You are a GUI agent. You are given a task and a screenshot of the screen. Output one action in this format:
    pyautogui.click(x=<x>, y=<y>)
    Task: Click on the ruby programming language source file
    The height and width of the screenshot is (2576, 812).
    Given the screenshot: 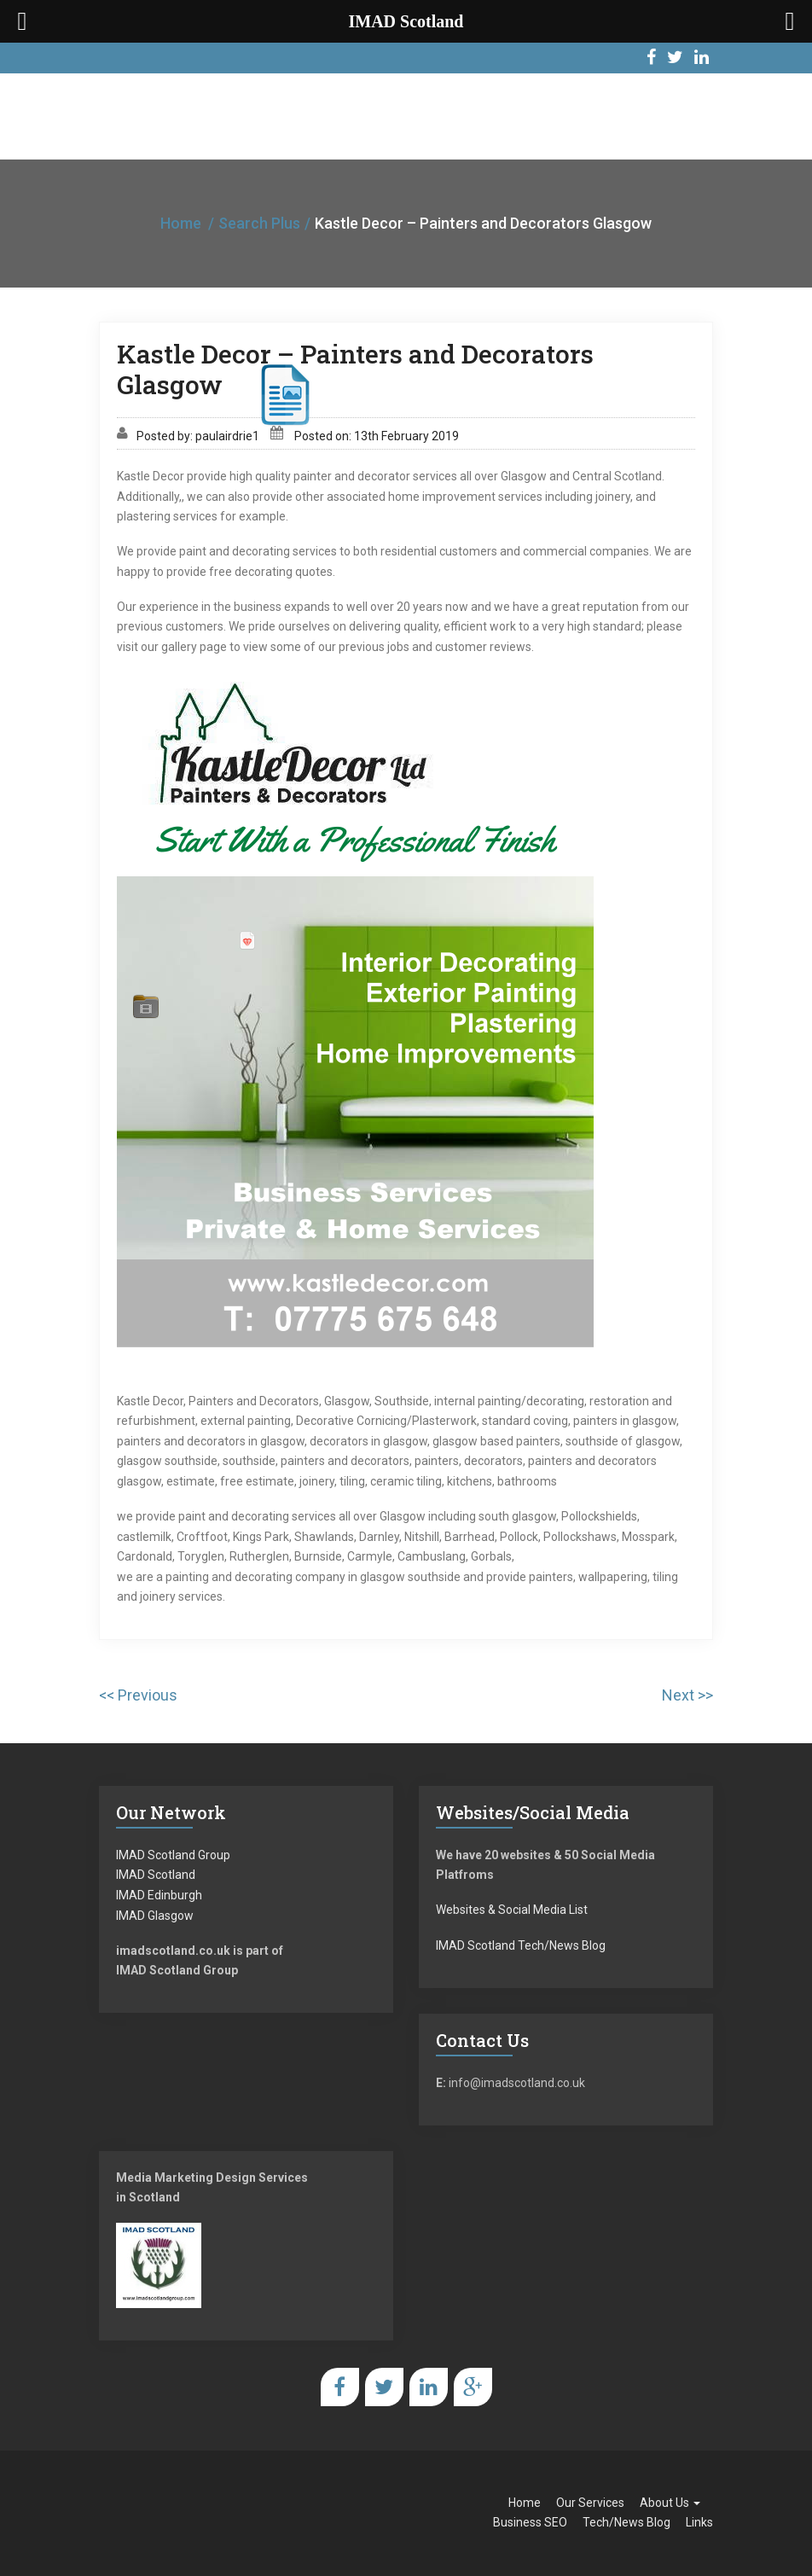 What is the action you would take?
    pyautogui.click(x=247, y=940)
    